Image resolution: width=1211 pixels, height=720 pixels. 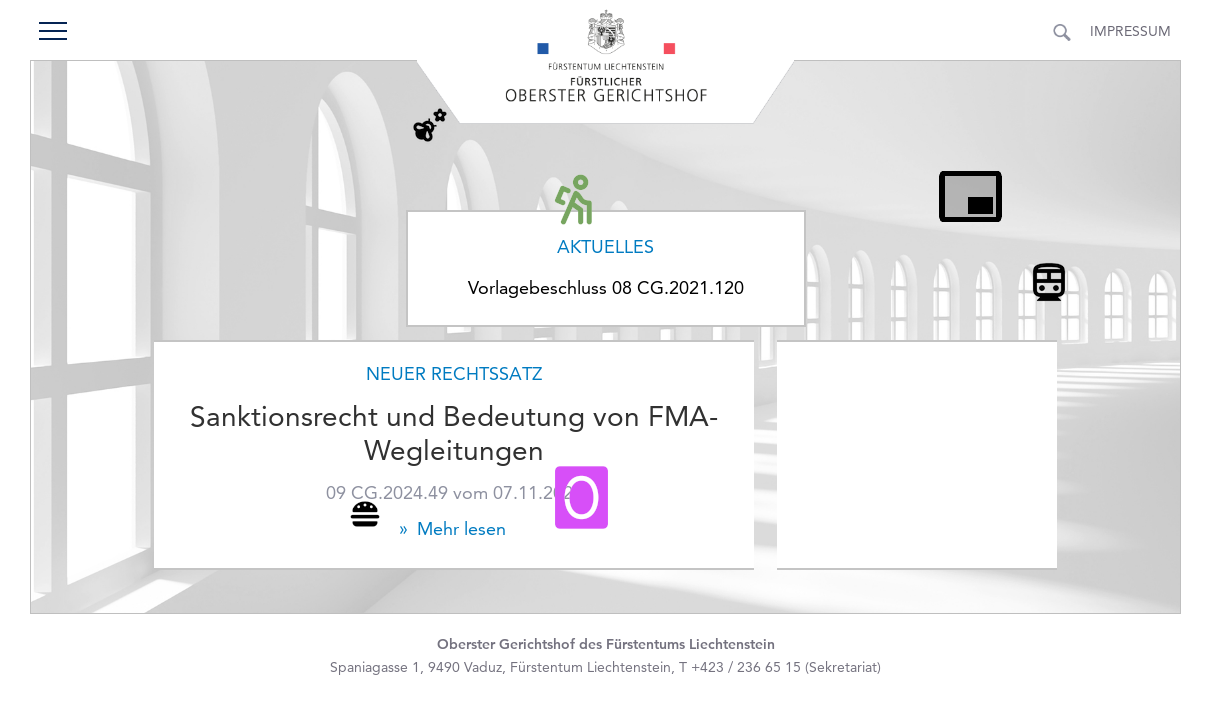 What do you see at coordinates (581, 497) in the screenshot?
I see `indicates zero or no items` at bounding box center [581, 497].